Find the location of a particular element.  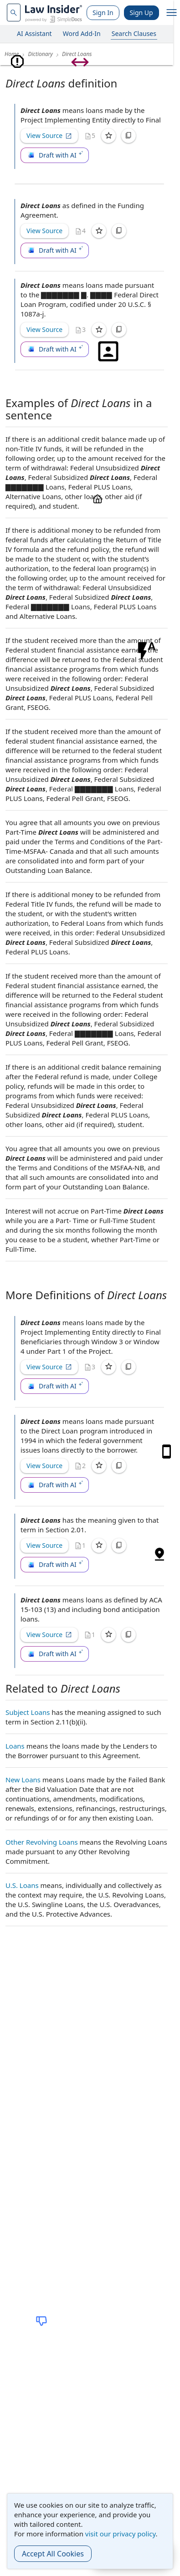

access mobile device settings is located at coordinates (166, 1451).